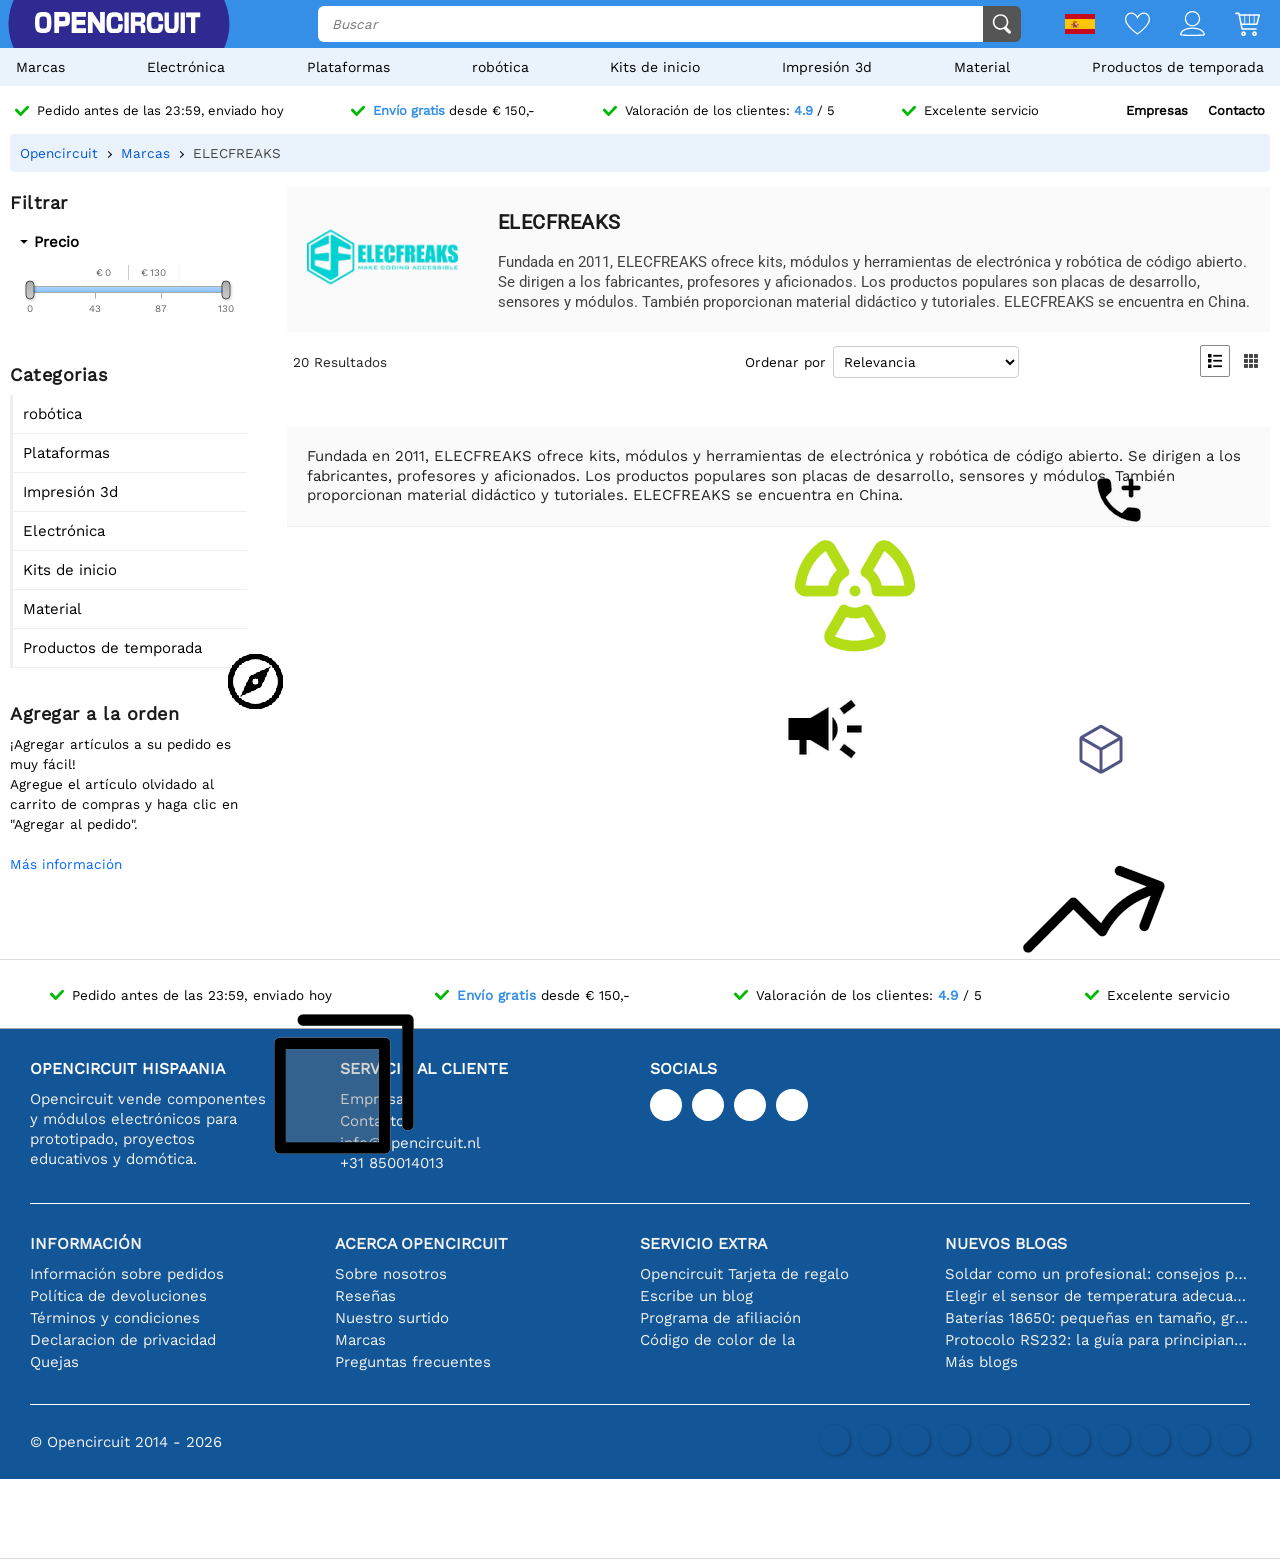 The image size is (1280, 1559). Describe the element at coordinates (1101, 750) in the screenshot. I see `view package or dependency details` at that location.